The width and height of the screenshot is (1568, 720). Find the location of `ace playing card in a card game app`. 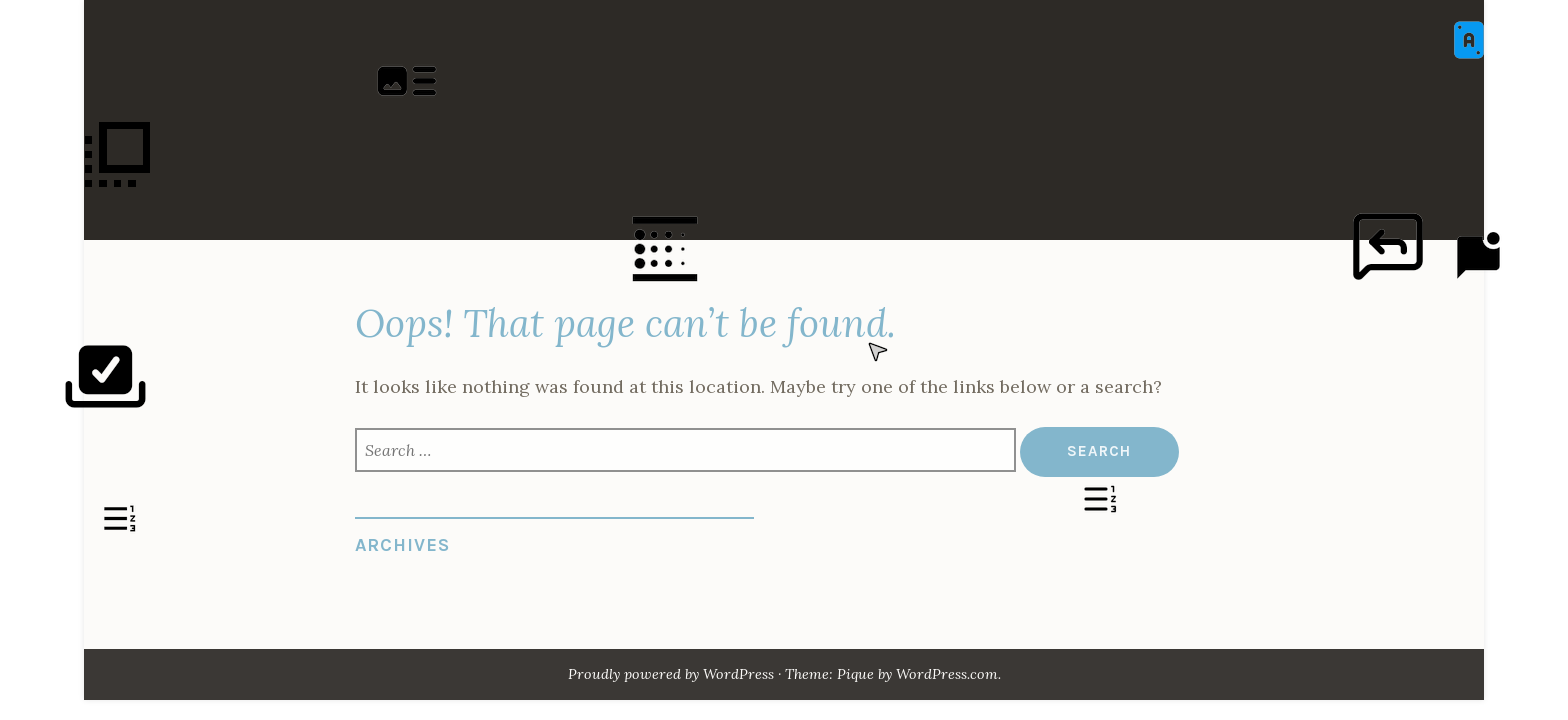

ace playing card in a card game app is located at coordinates (1469, 40).